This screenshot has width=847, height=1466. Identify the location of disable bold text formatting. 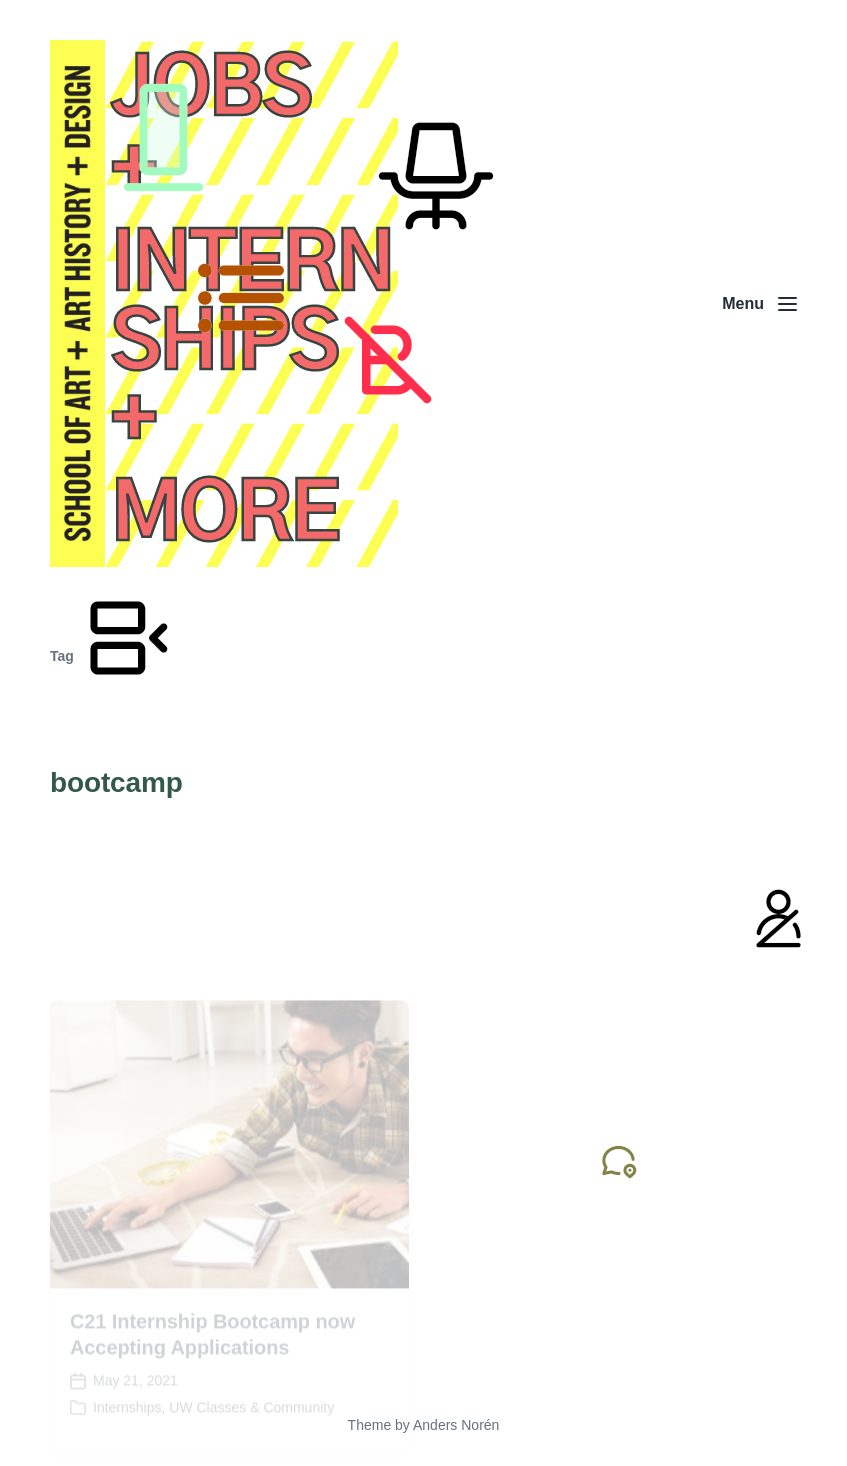
(388, 360).